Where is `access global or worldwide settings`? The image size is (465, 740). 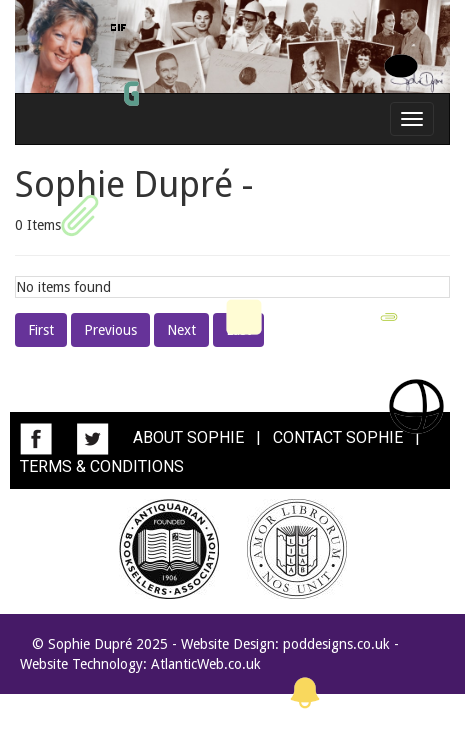
access global or worldwide settings is located at coordinates (416, 406).